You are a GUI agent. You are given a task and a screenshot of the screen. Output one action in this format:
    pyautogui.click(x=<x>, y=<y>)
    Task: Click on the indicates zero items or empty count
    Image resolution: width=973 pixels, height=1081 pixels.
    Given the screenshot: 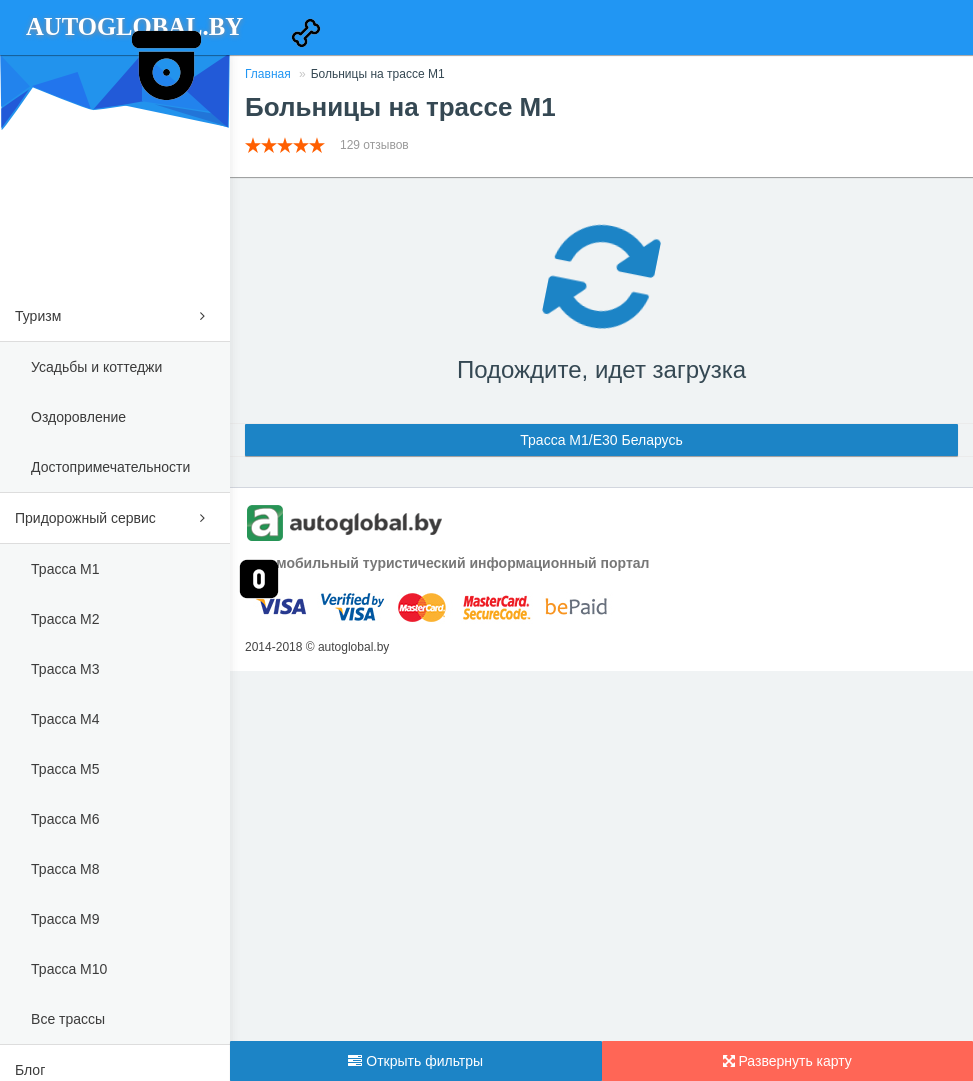 What is the action you would take?
    pyautogui.click(x=259, y=579)
    